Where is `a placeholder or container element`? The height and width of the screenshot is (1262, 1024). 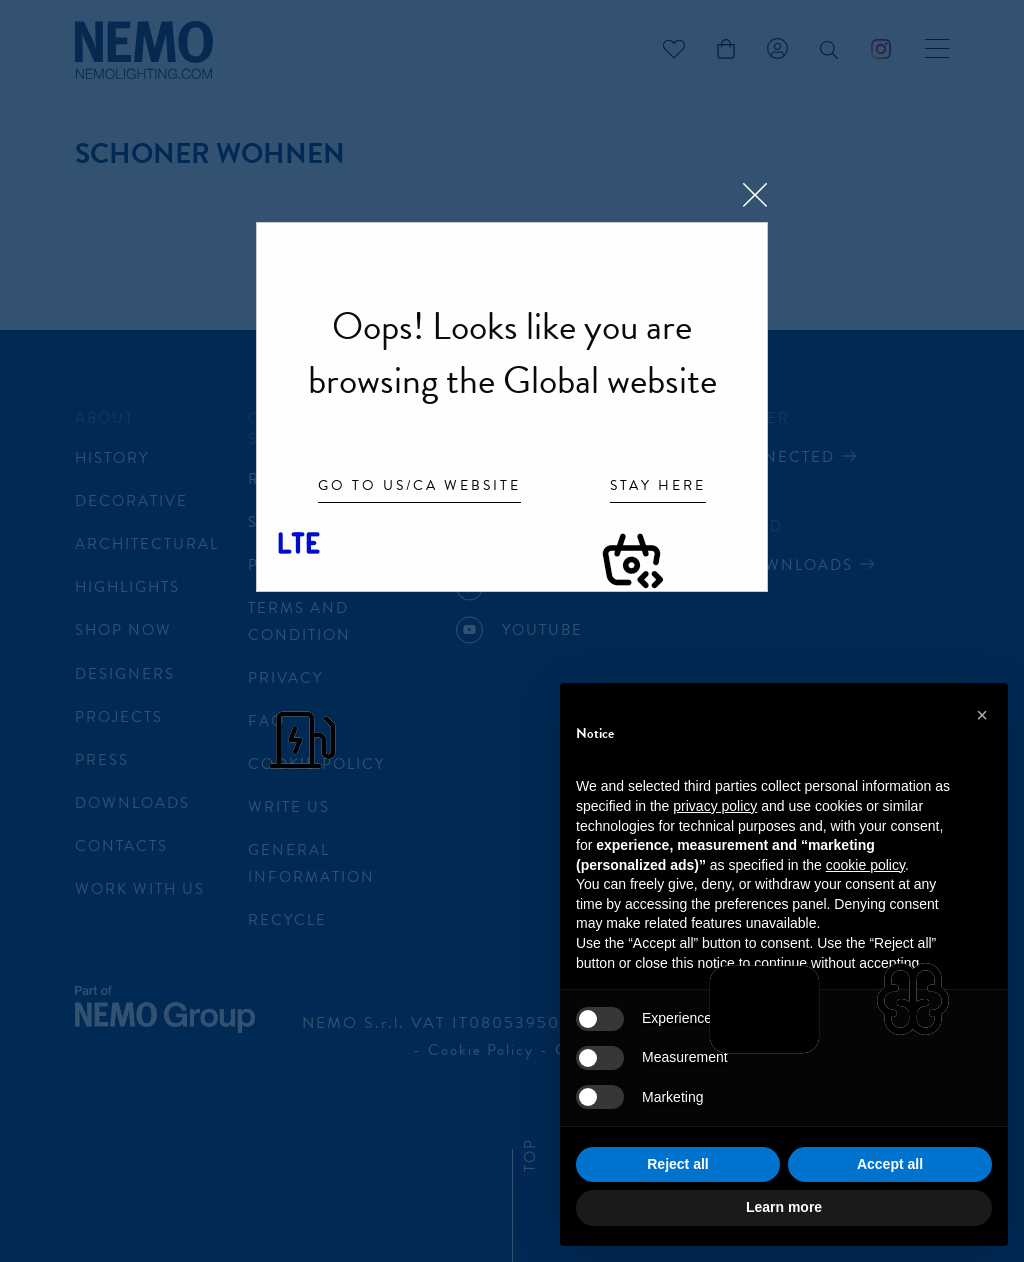
a placeholder or container element is located at coordinates (764, 1009).